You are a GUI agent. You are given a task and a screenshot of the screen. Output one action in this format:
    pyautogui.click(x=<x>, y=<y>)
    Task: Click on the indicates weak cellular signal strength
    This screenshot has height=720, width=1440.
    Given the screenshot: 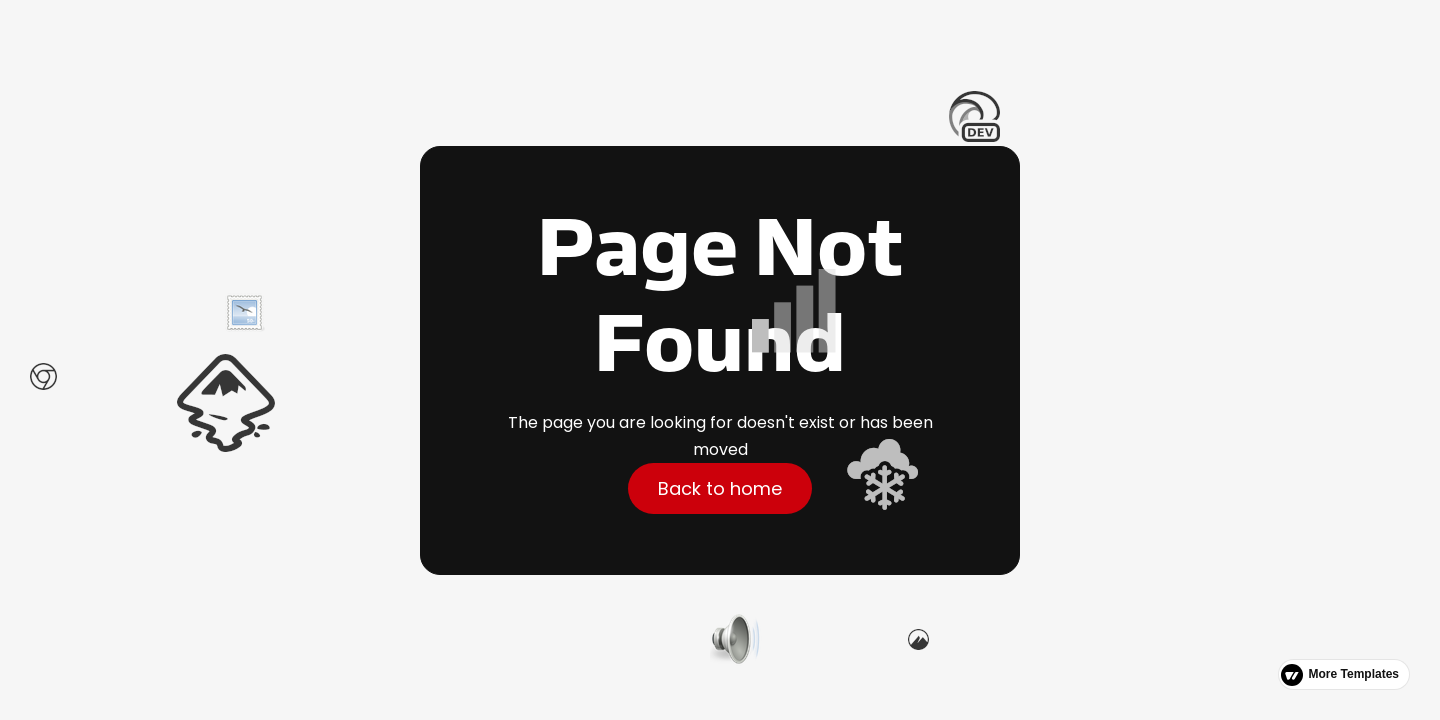 What is the action you would take?
    pyautogui.click(x=796, y=313)
    